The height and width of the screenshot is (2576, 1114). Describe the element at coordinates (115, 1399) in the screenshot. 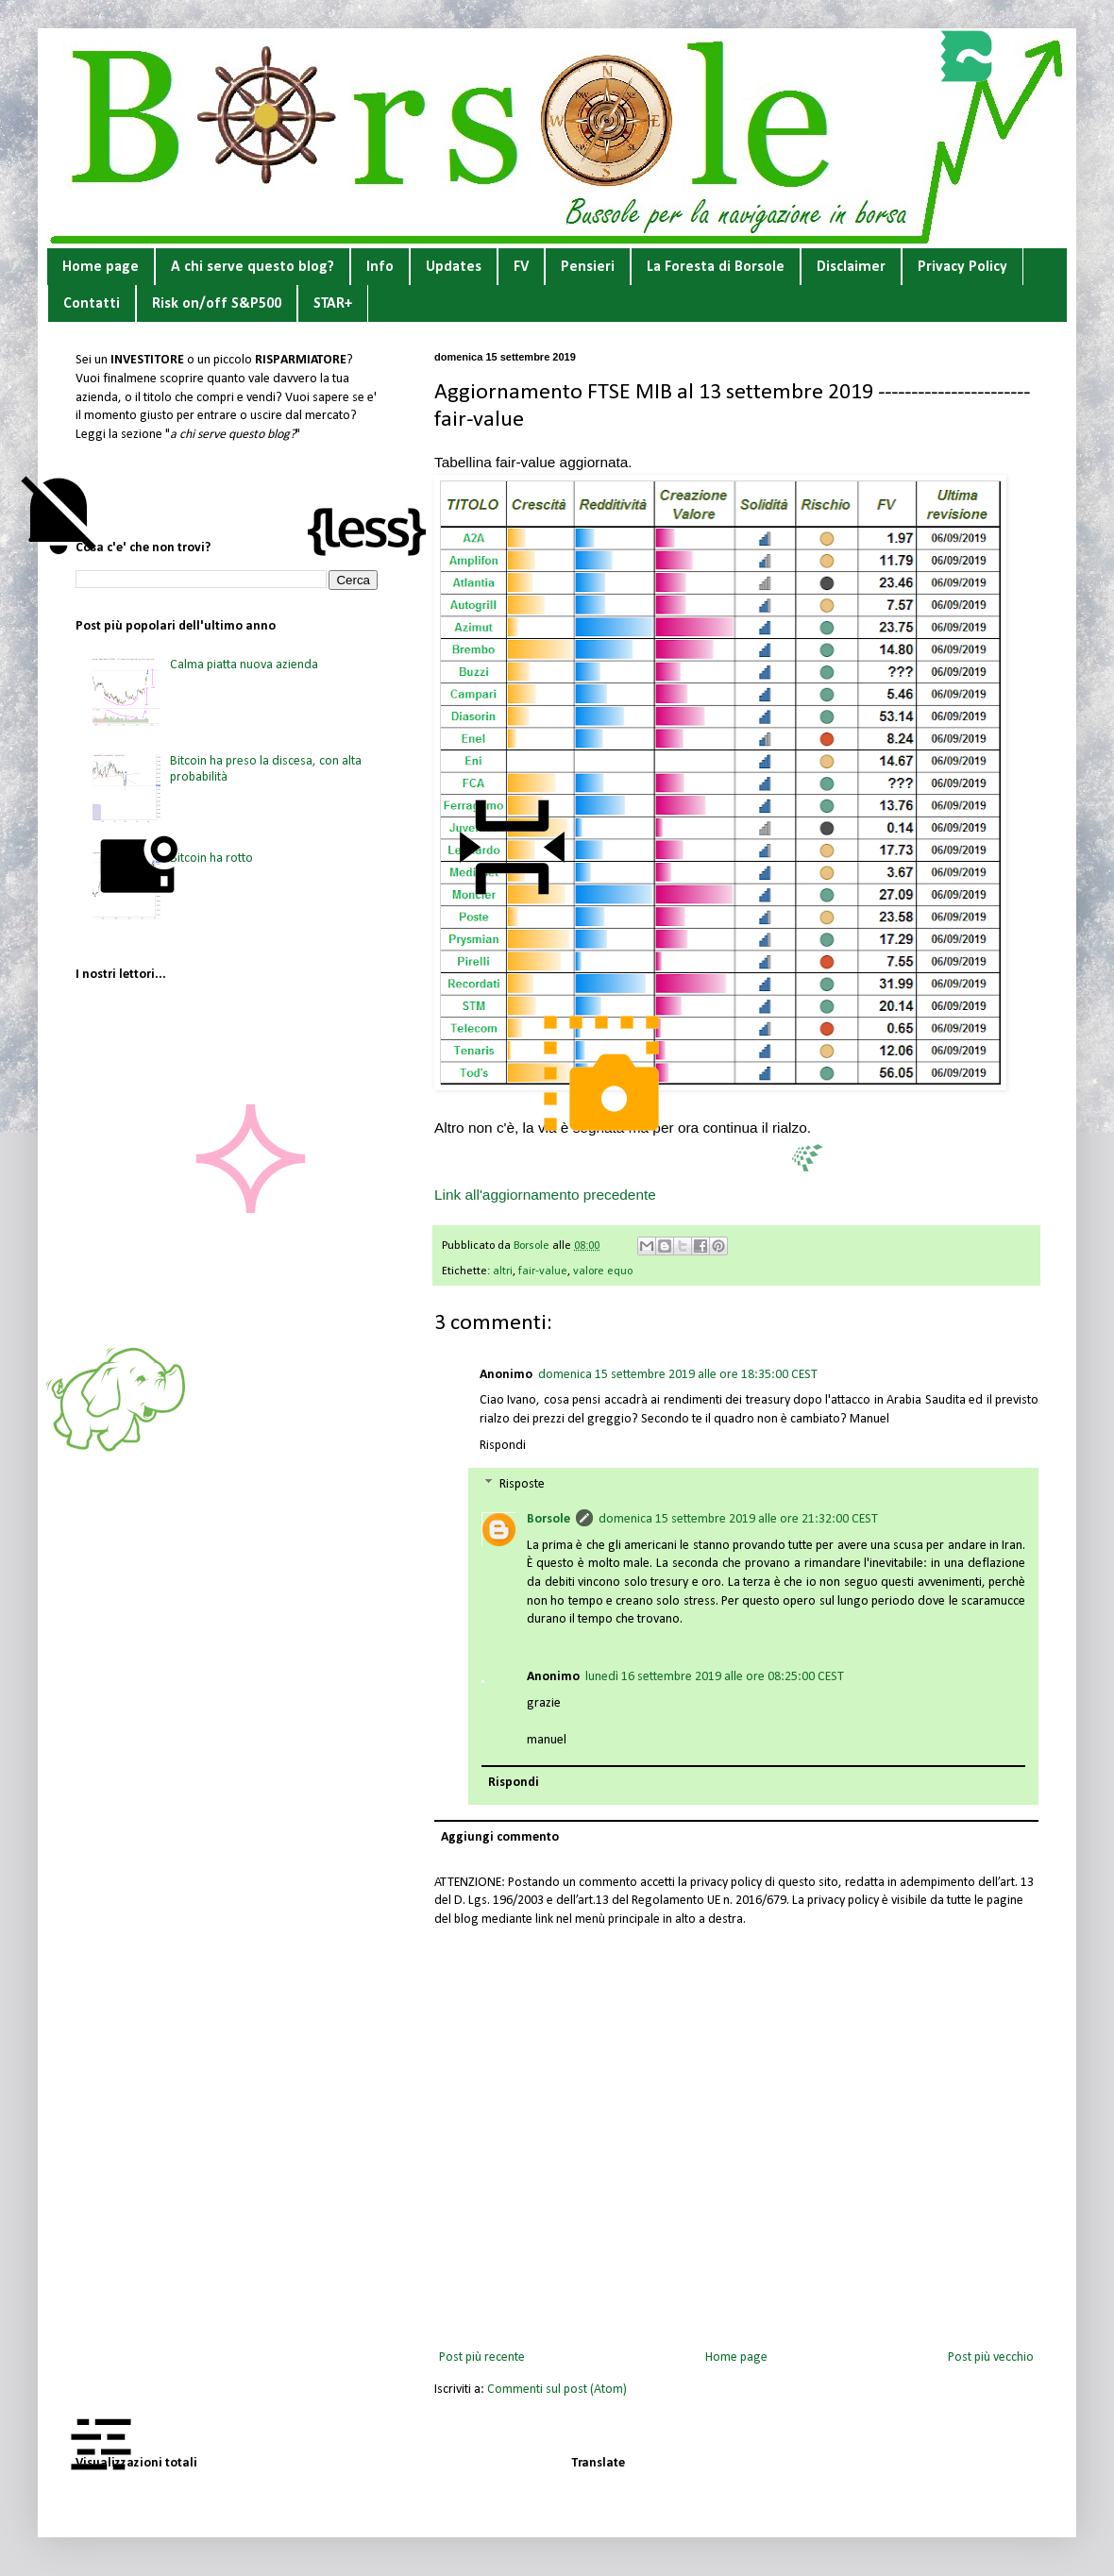

I see `apache hadoop platform logo` at that location.